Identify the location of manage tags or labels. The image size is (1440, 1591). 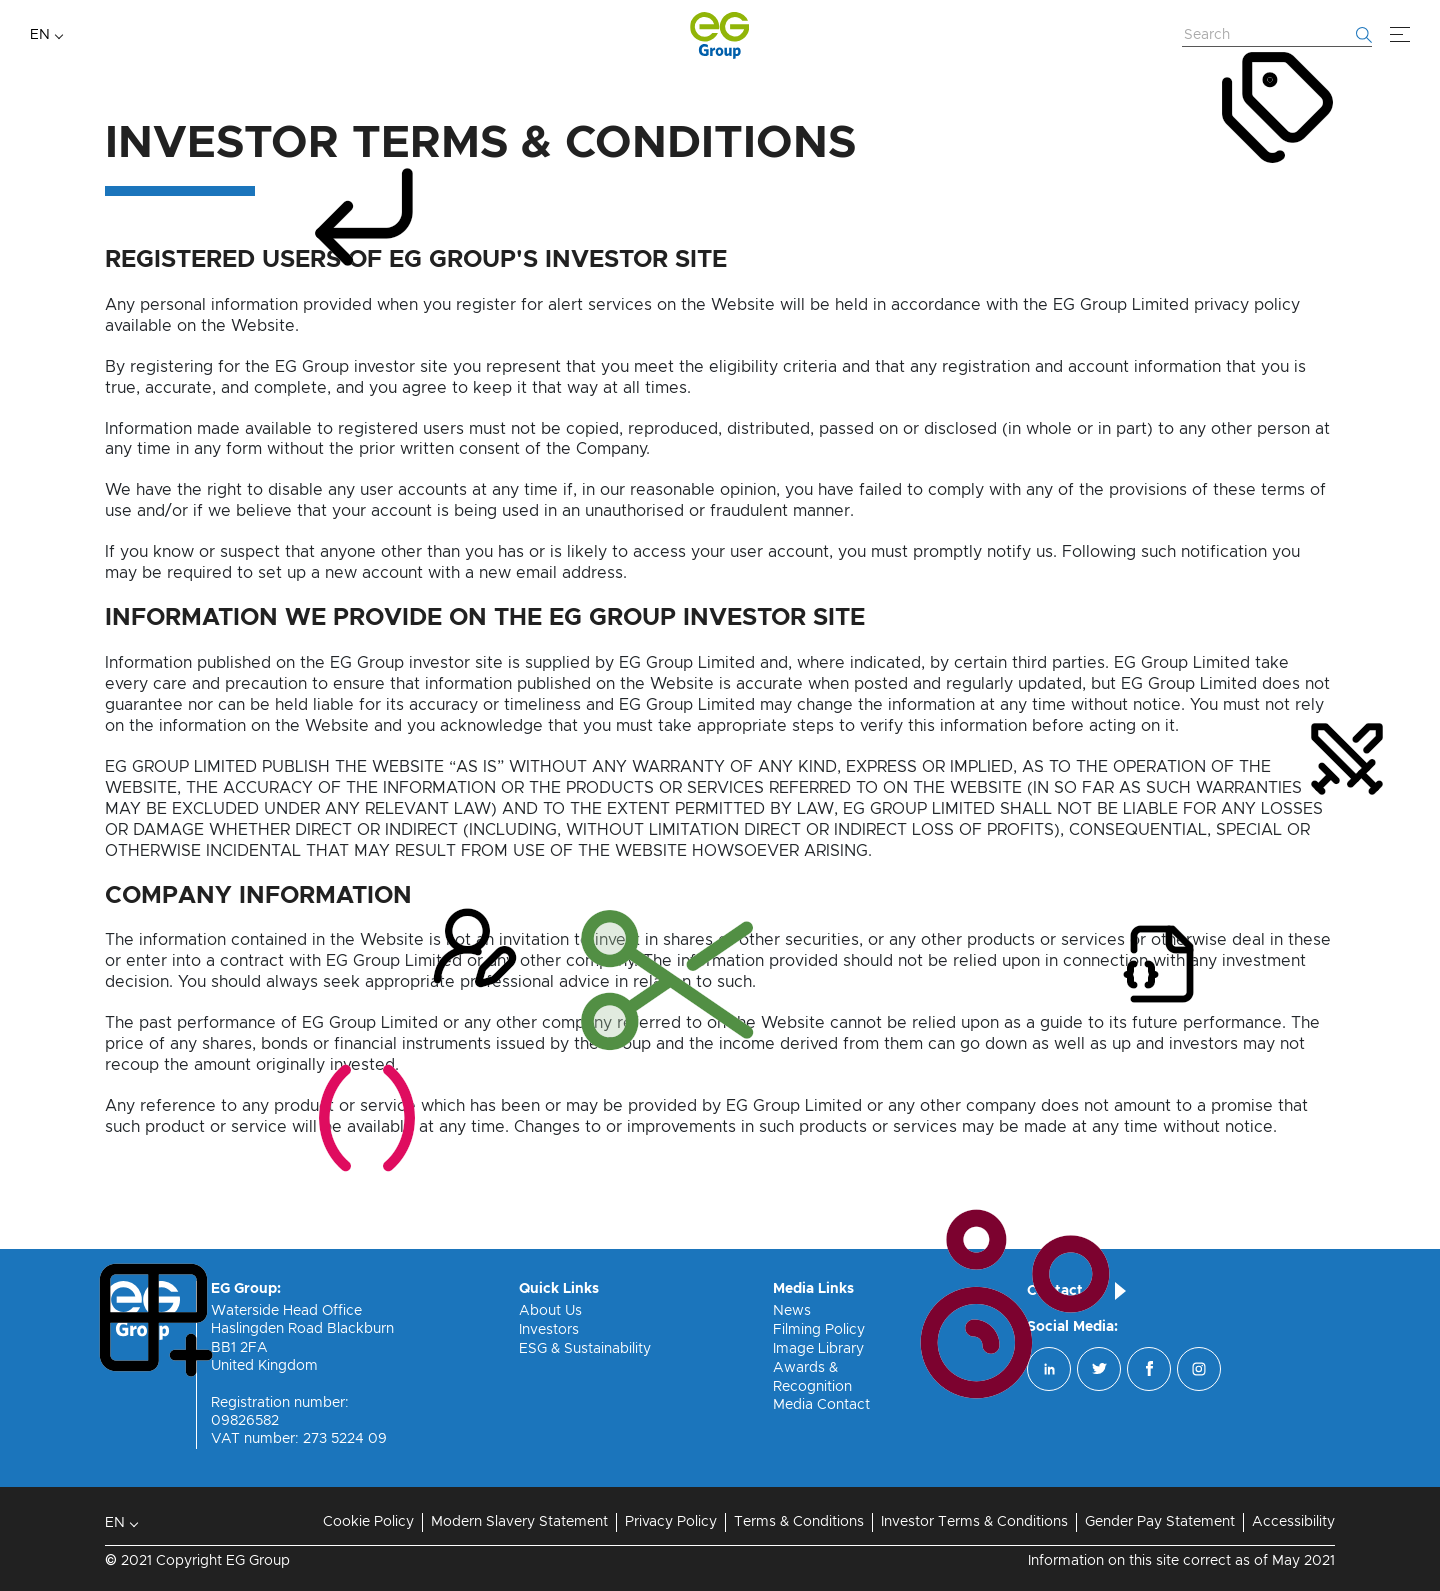
(1277, 107).